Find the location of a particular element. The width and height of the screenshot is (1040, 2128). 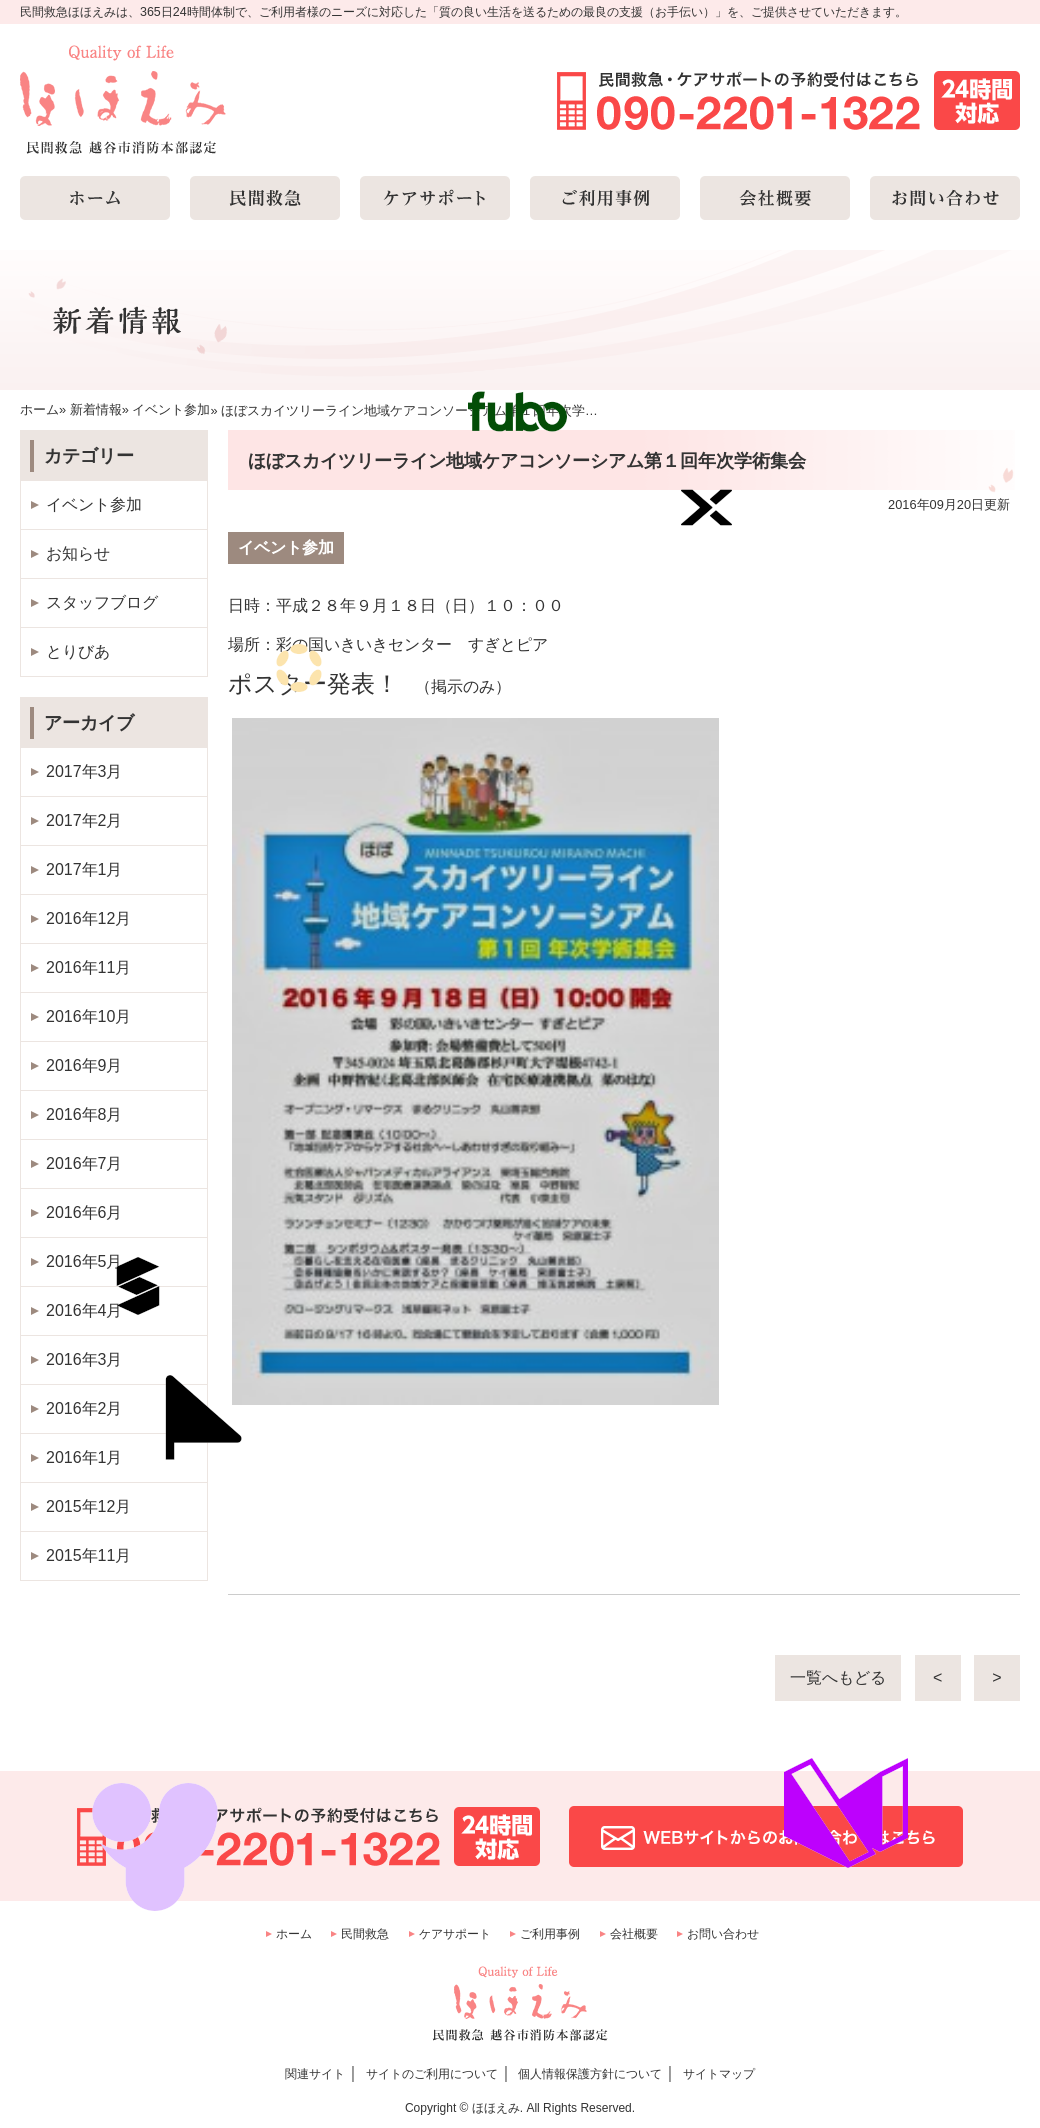

visit Material for MkDocs documentation is located at coordinates (846, 1813).